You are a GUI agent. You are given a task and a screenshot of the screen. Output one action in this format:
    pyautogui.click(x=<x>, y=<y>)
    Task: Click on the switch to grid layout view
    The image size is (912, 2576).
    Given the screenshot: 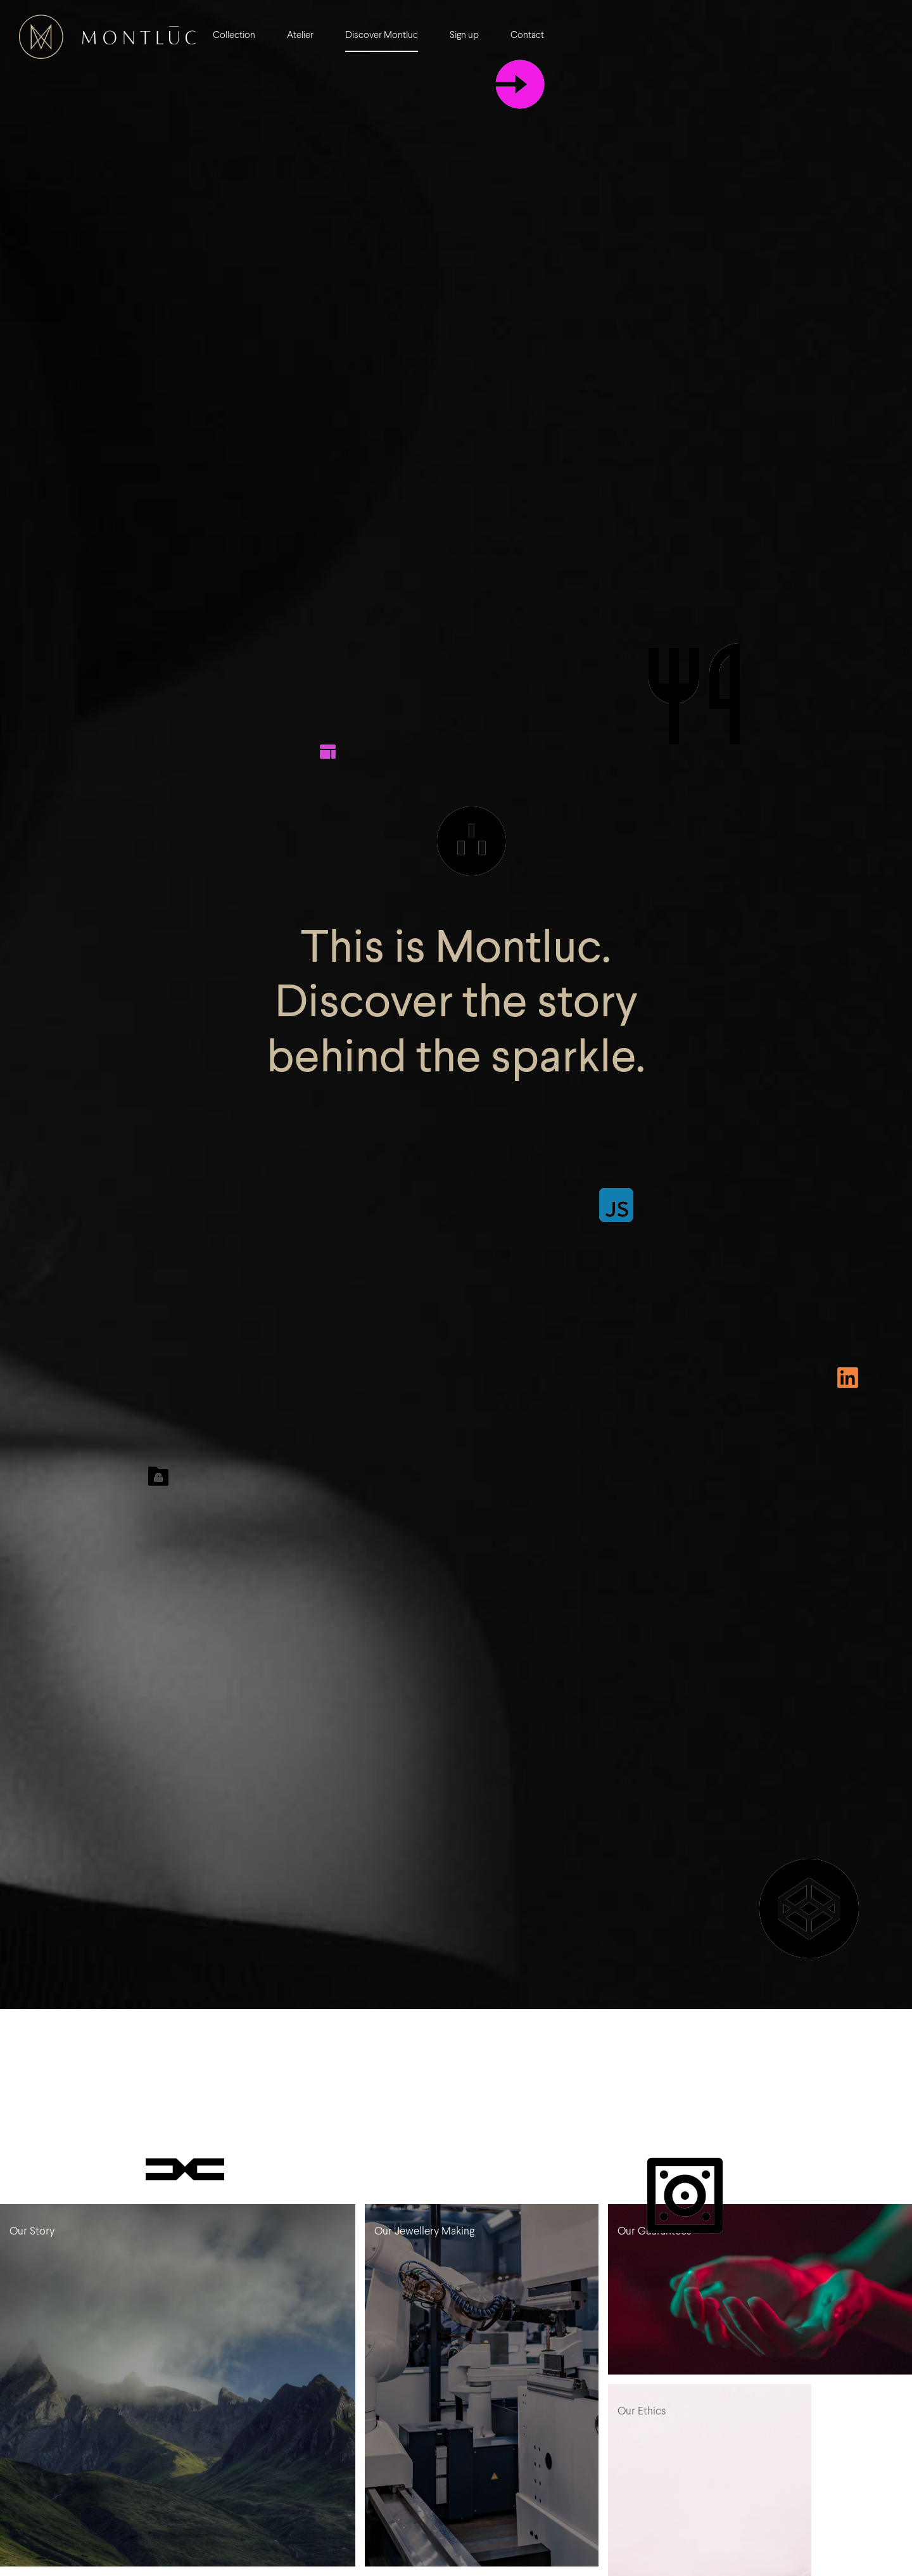 What is the action you would take?
    pyautogui.click(x=327, y=751)
    